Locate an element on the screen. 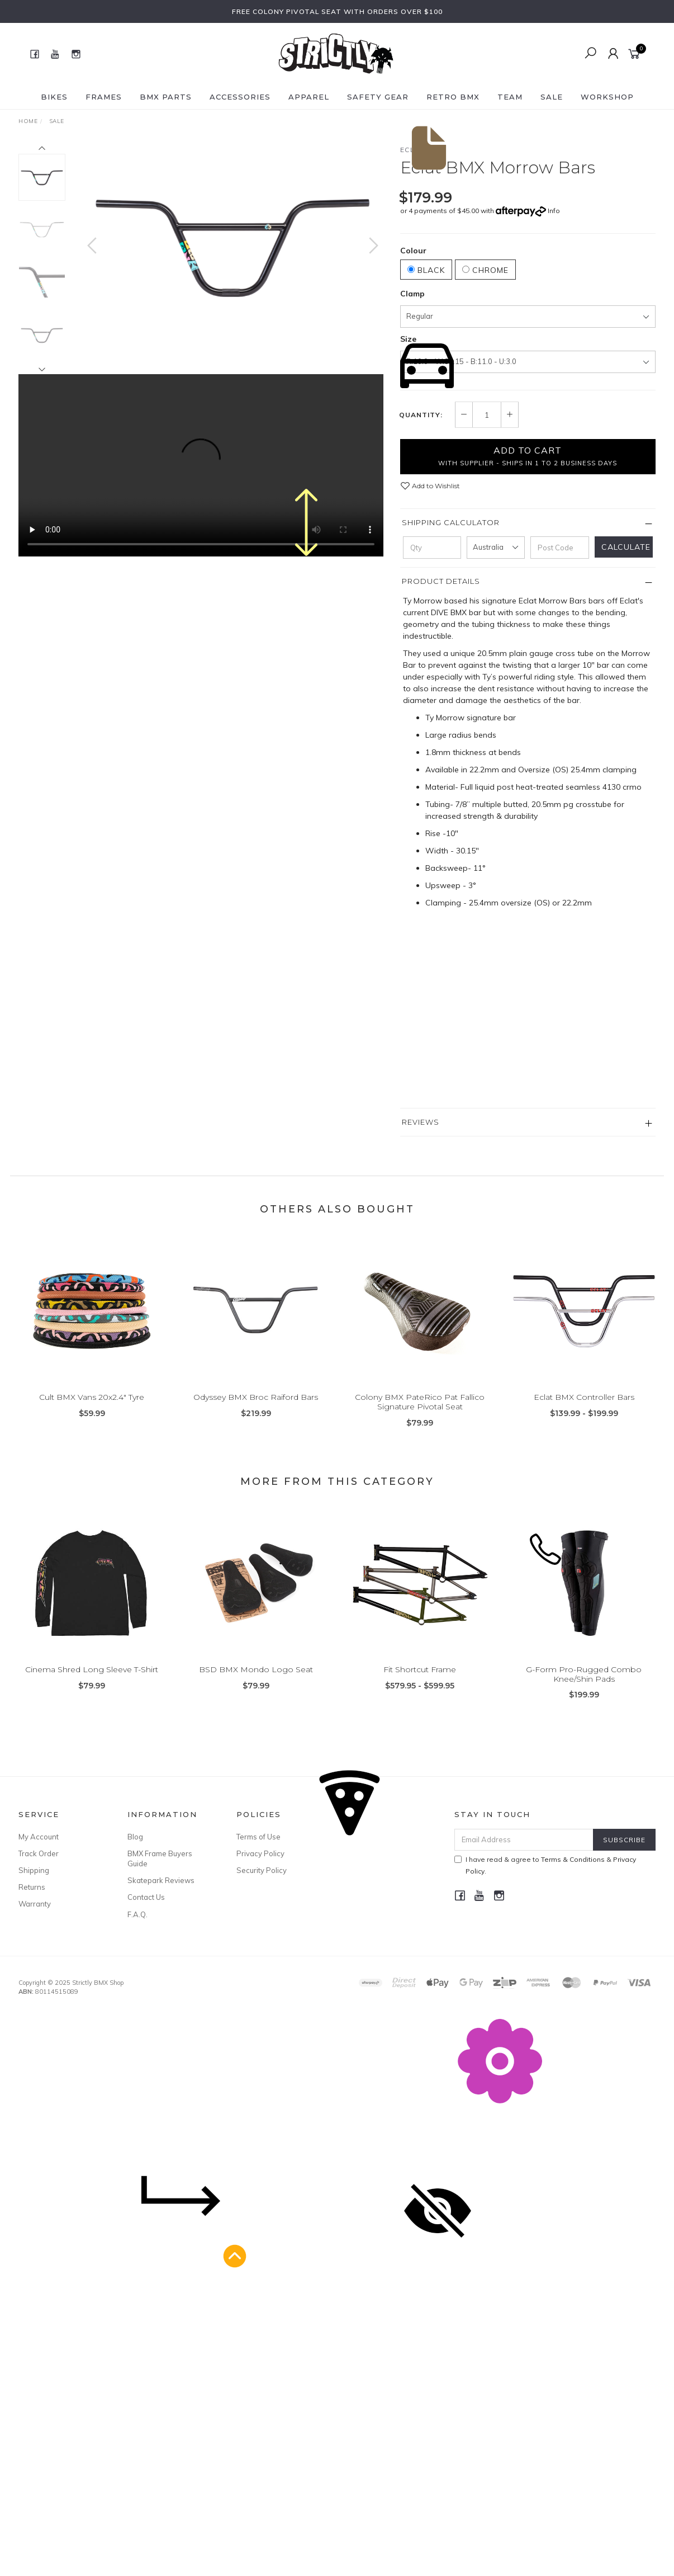 This screenshot has width=674, height=2576. hide password or sensitive content is located at coordinates (438, 2211).